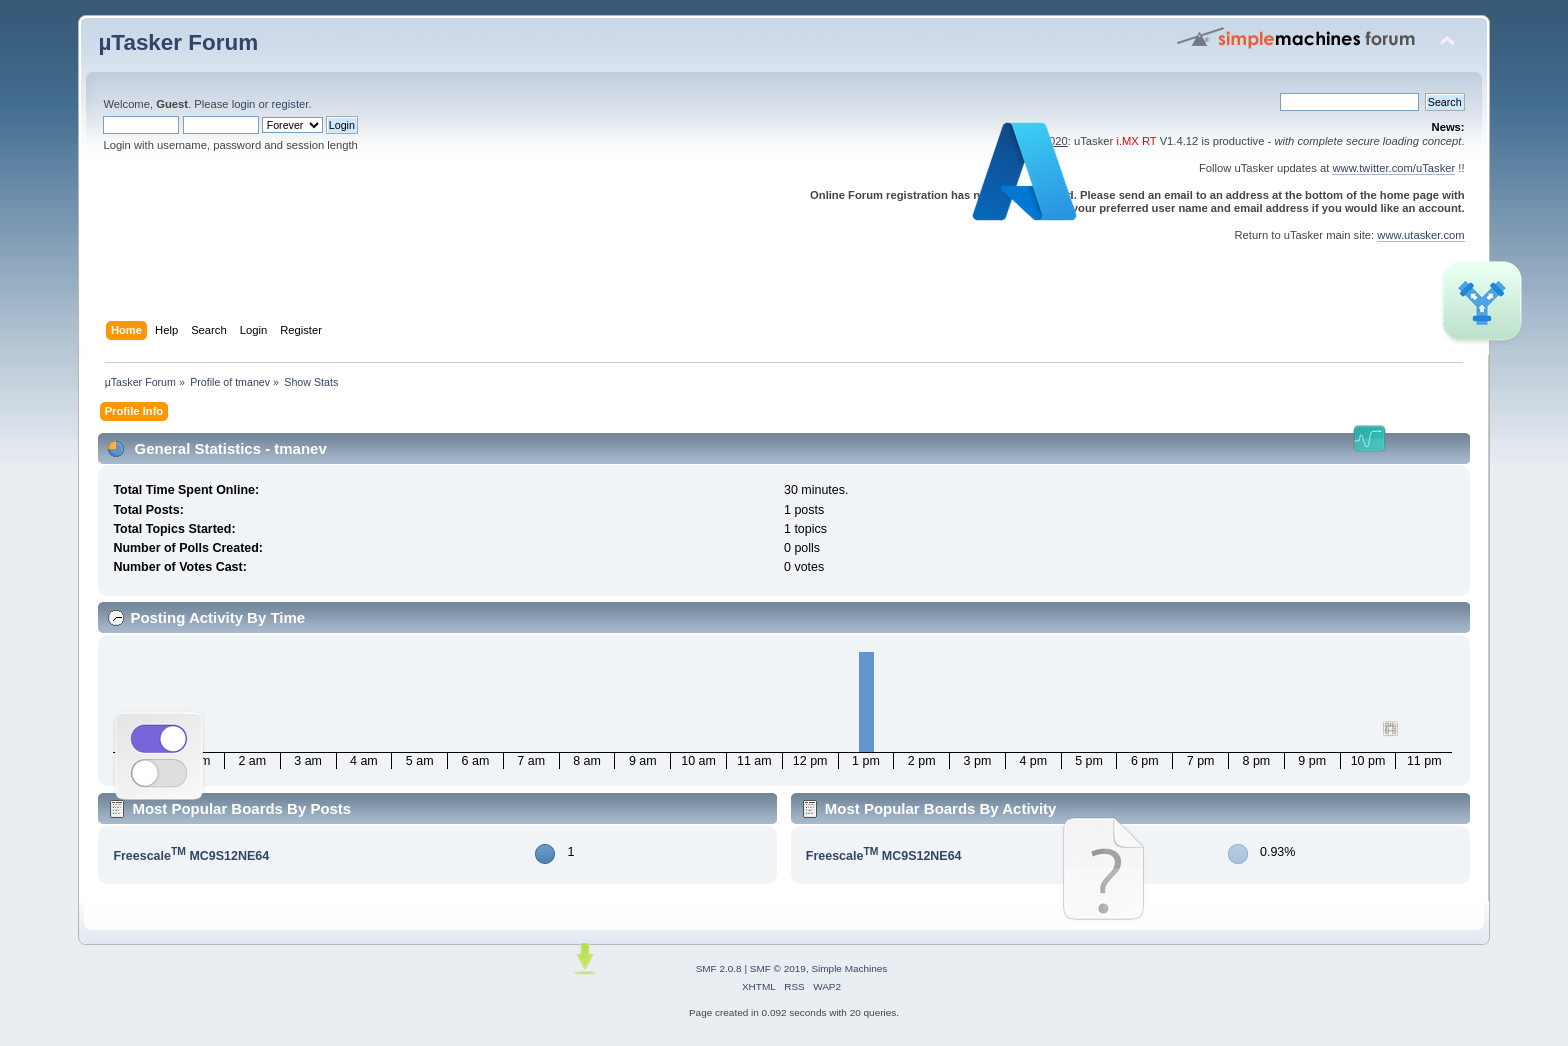 The width and height of the screenshot is (1568, 1046). What do you see at coordinates (1024, 171) in the screenshot?
I see `open Microsoft Azure portal` at bounding box center [1024, 171].